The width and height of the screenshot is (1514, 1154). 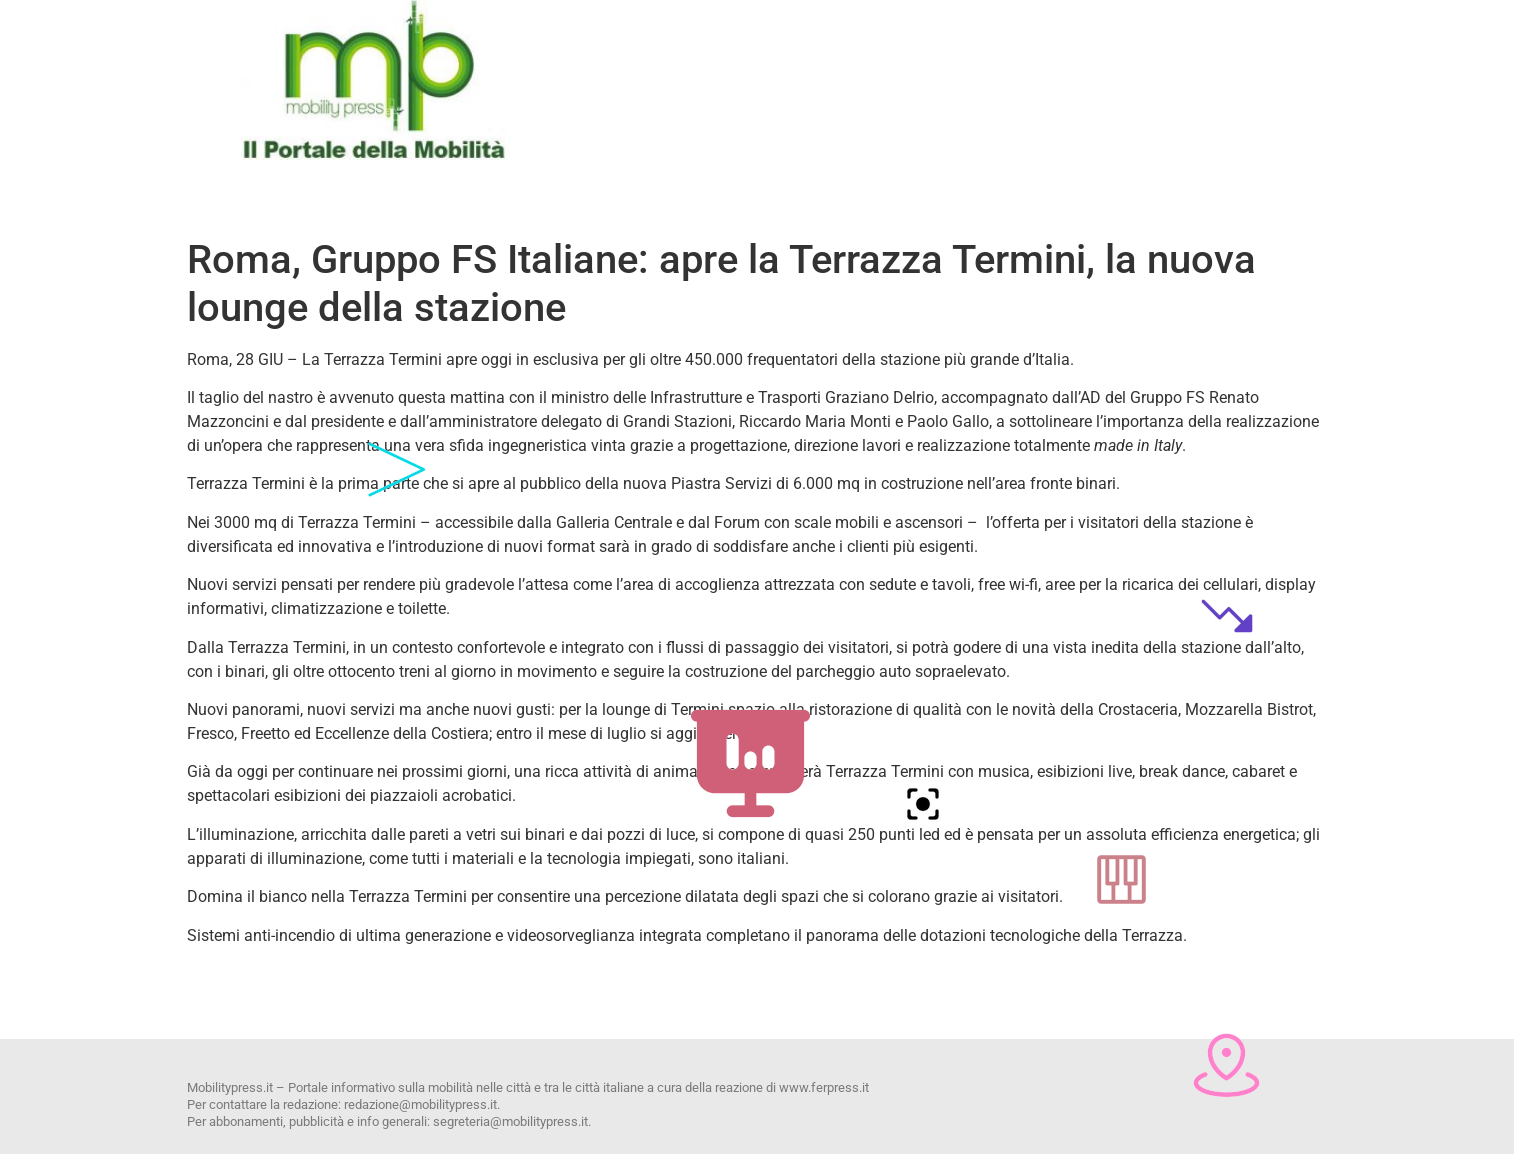 I want to click on open music or piano app, so click(x=1121, y=879).